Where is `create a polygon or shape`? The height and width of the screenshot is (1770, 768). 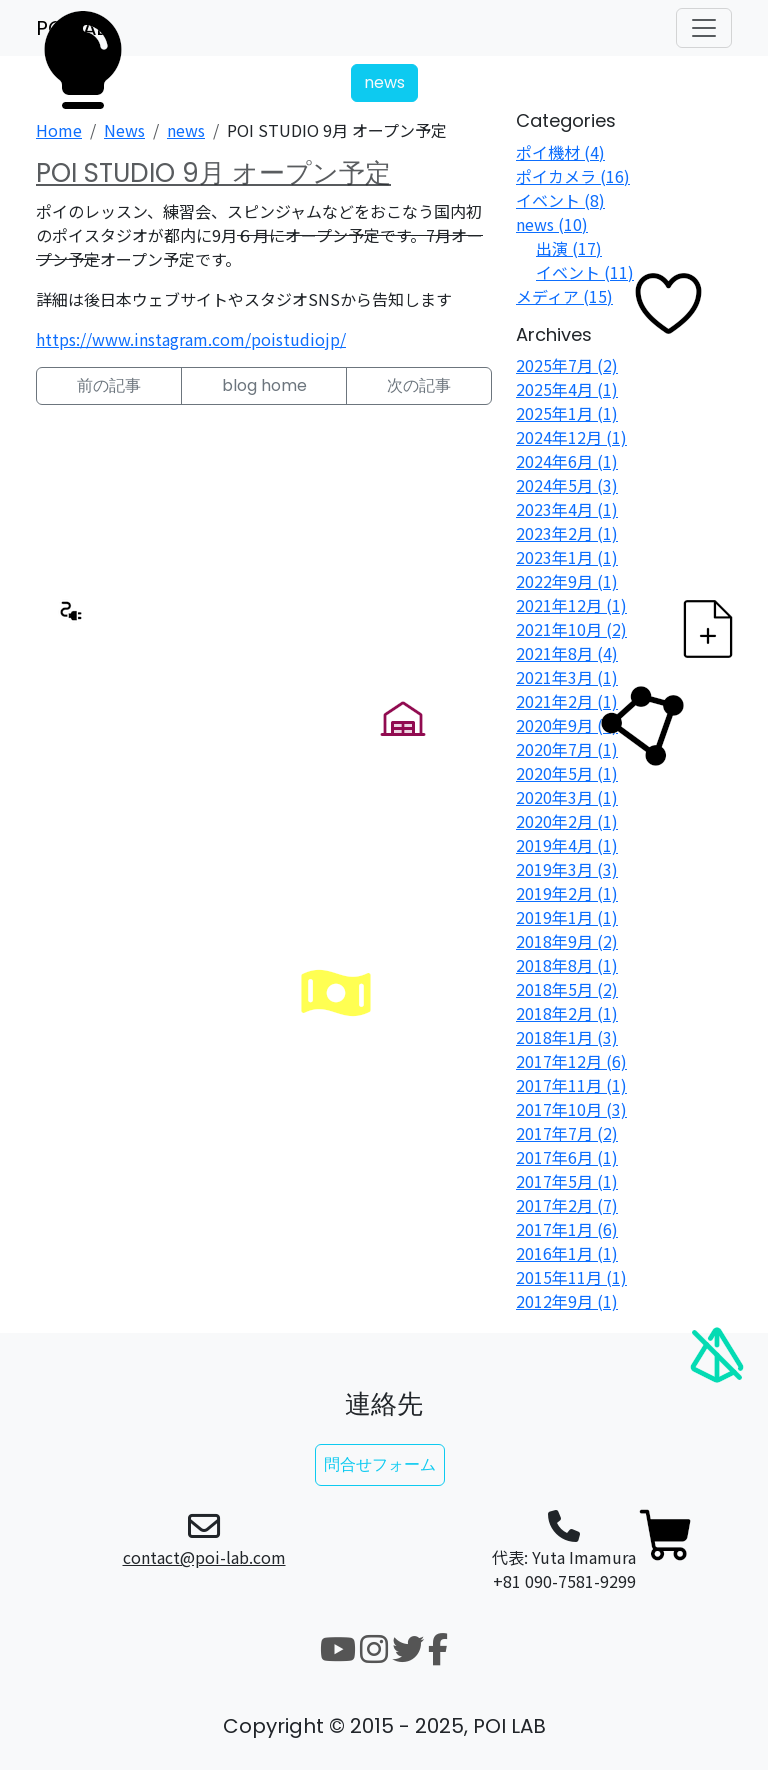 create a polygon or shape is located at coordinates (644, 726).